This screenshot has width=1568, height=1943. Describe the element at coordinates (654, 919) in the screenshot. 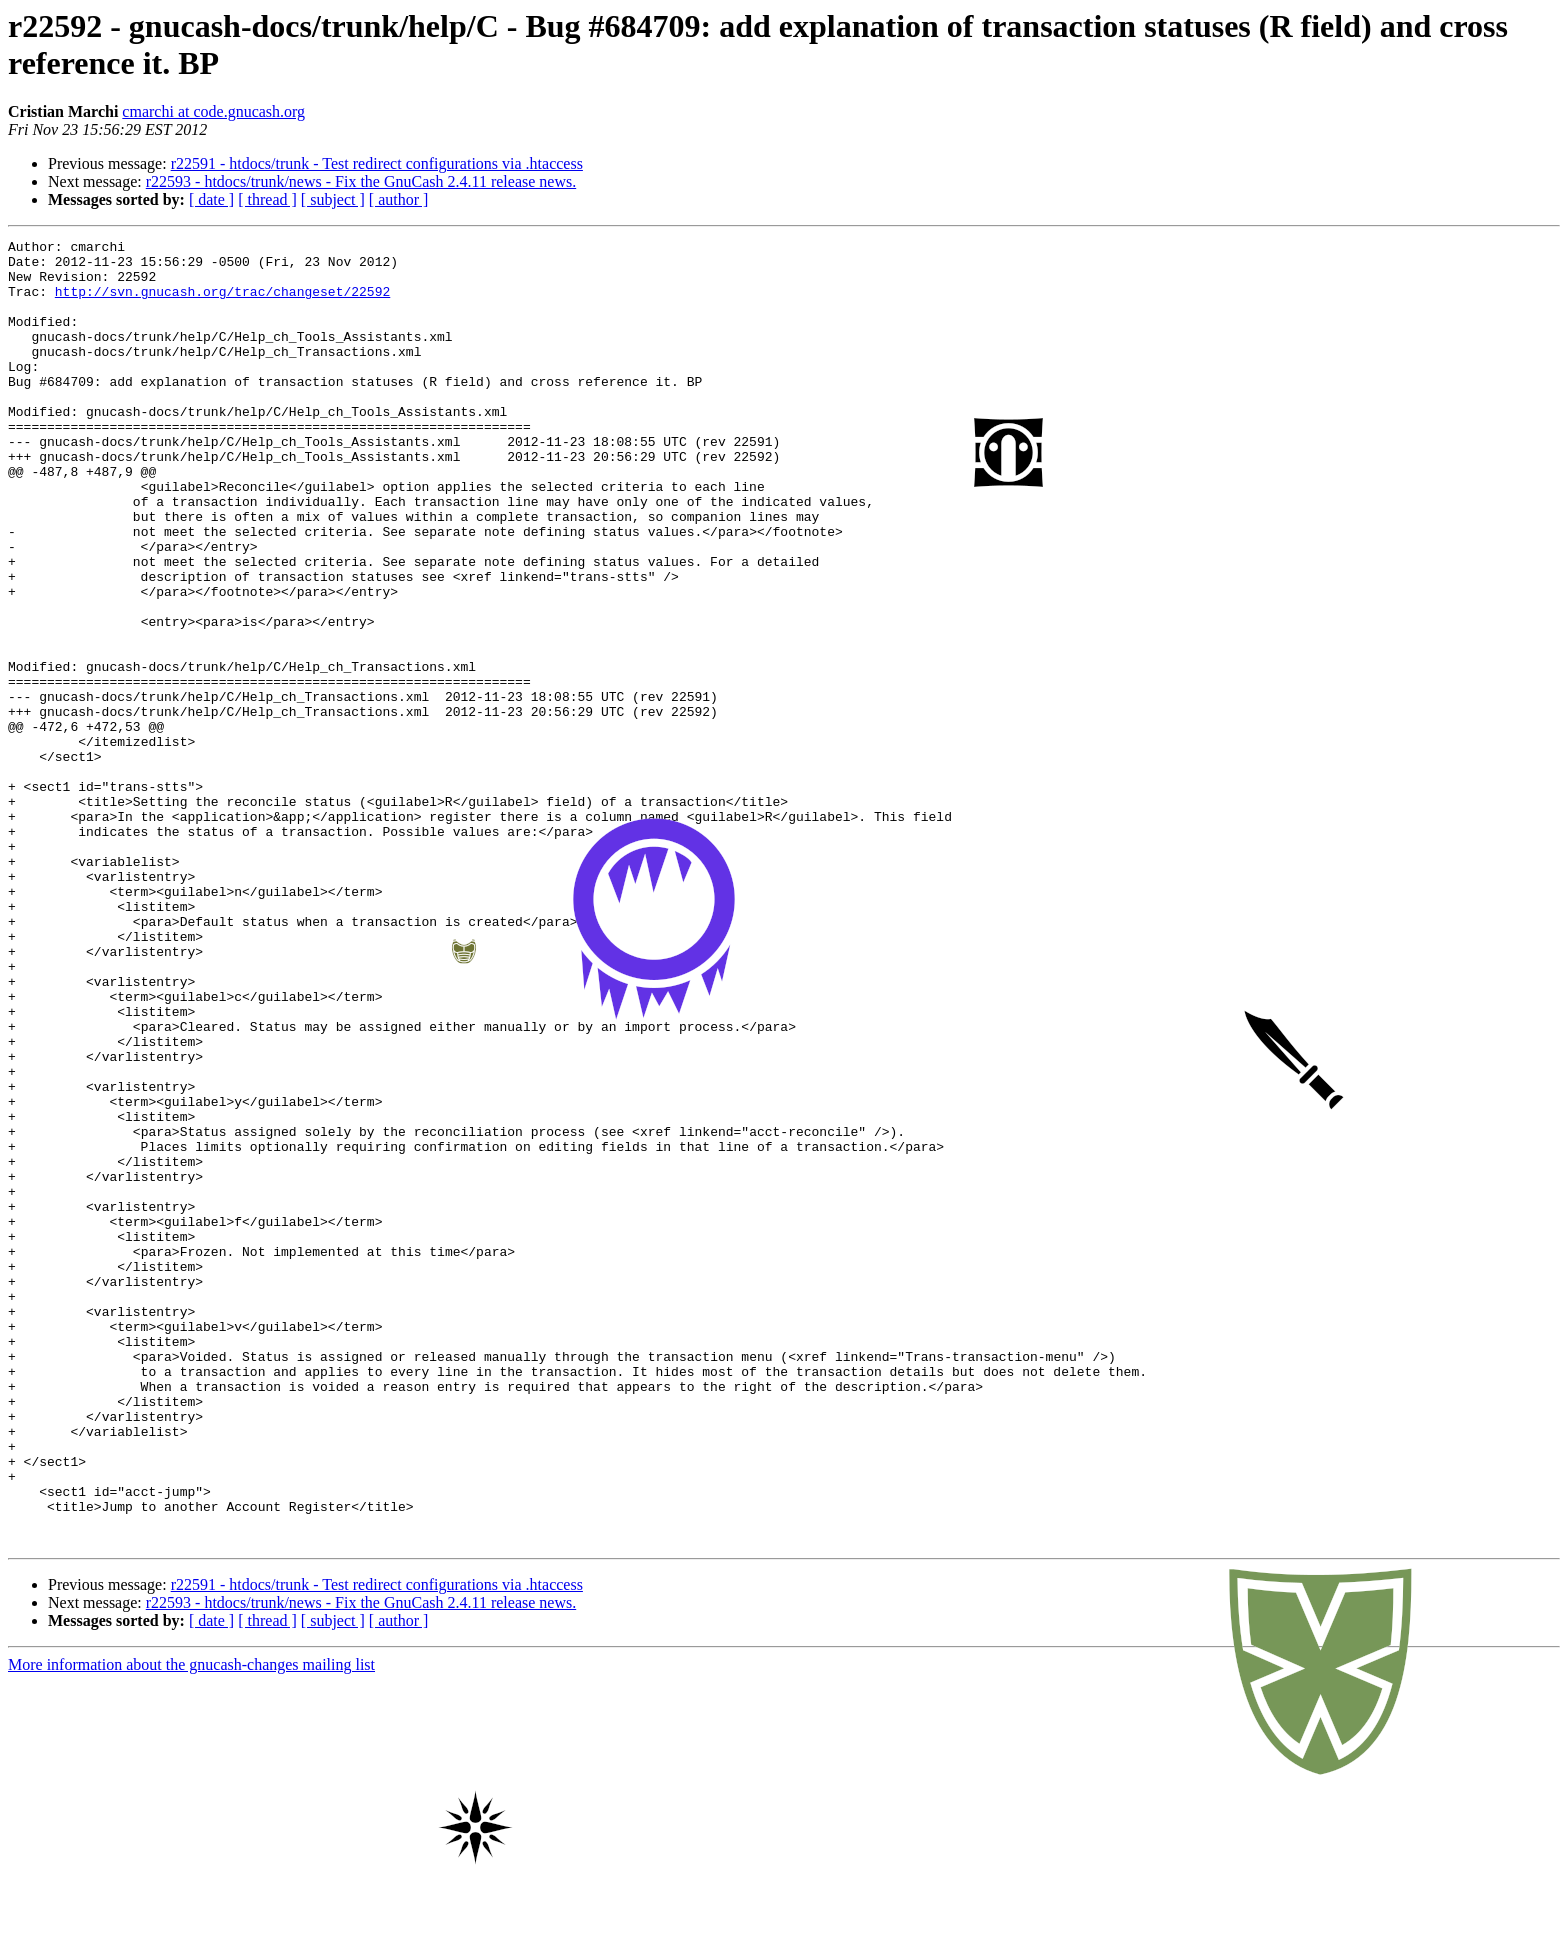

I see `equip a frost ring item` at that location.